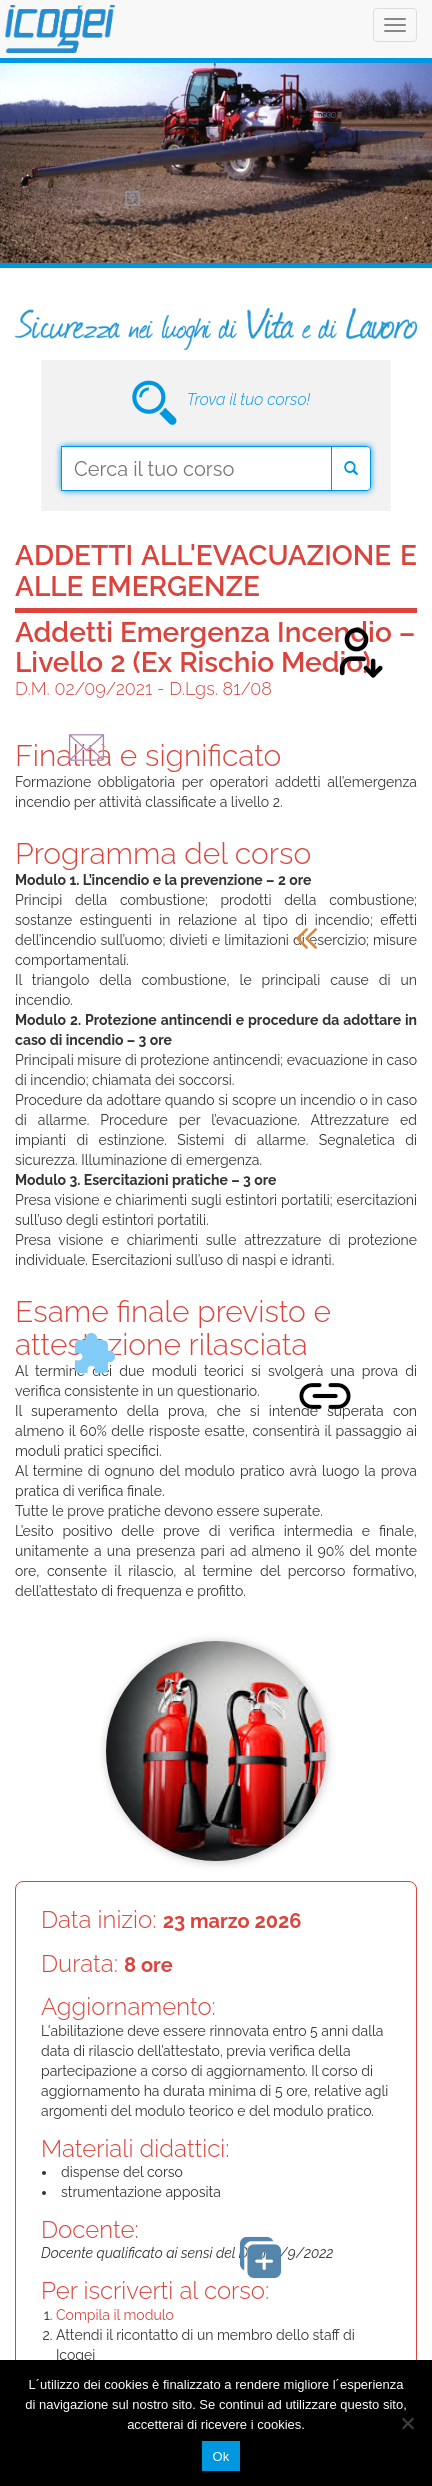  I want to click on go back to the beginning, so click(307, 938).